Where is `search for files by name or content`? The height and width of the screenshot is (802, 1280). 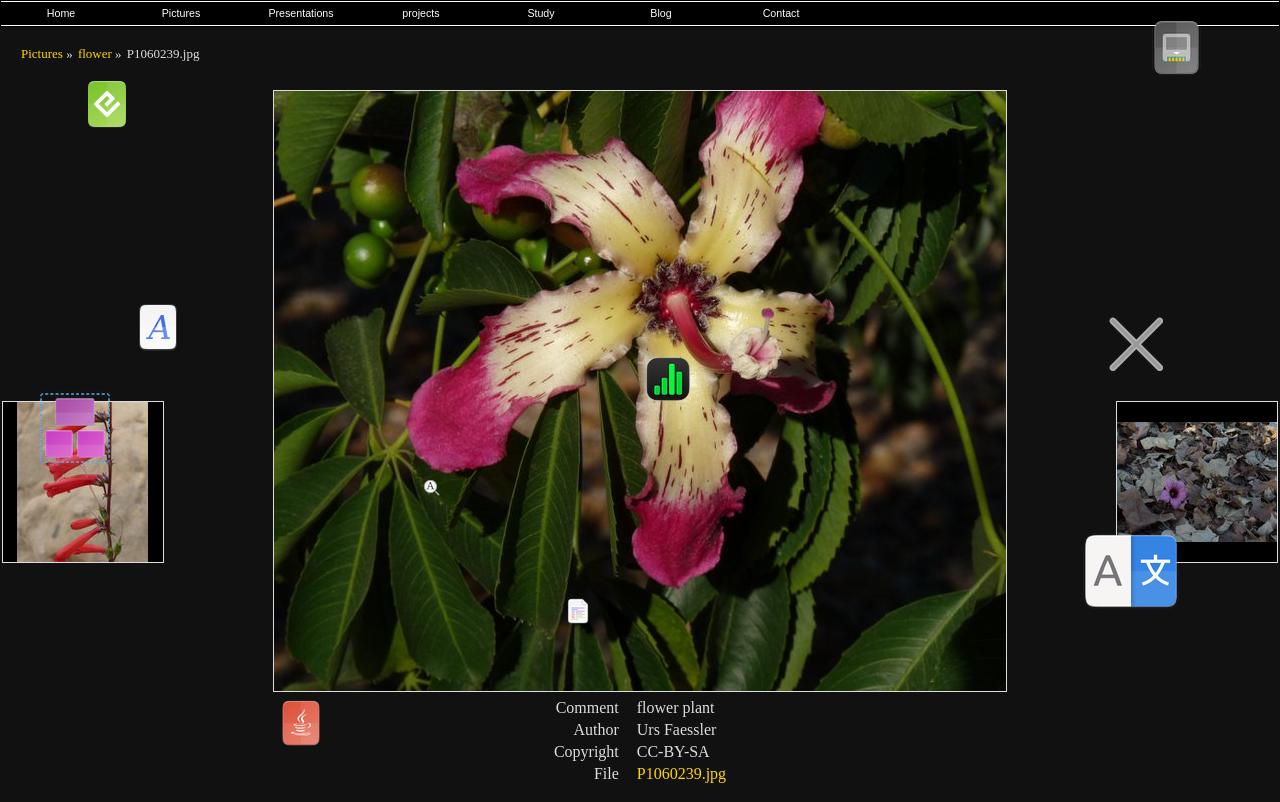
search for files by name or content is located at coordinates (431, 487).